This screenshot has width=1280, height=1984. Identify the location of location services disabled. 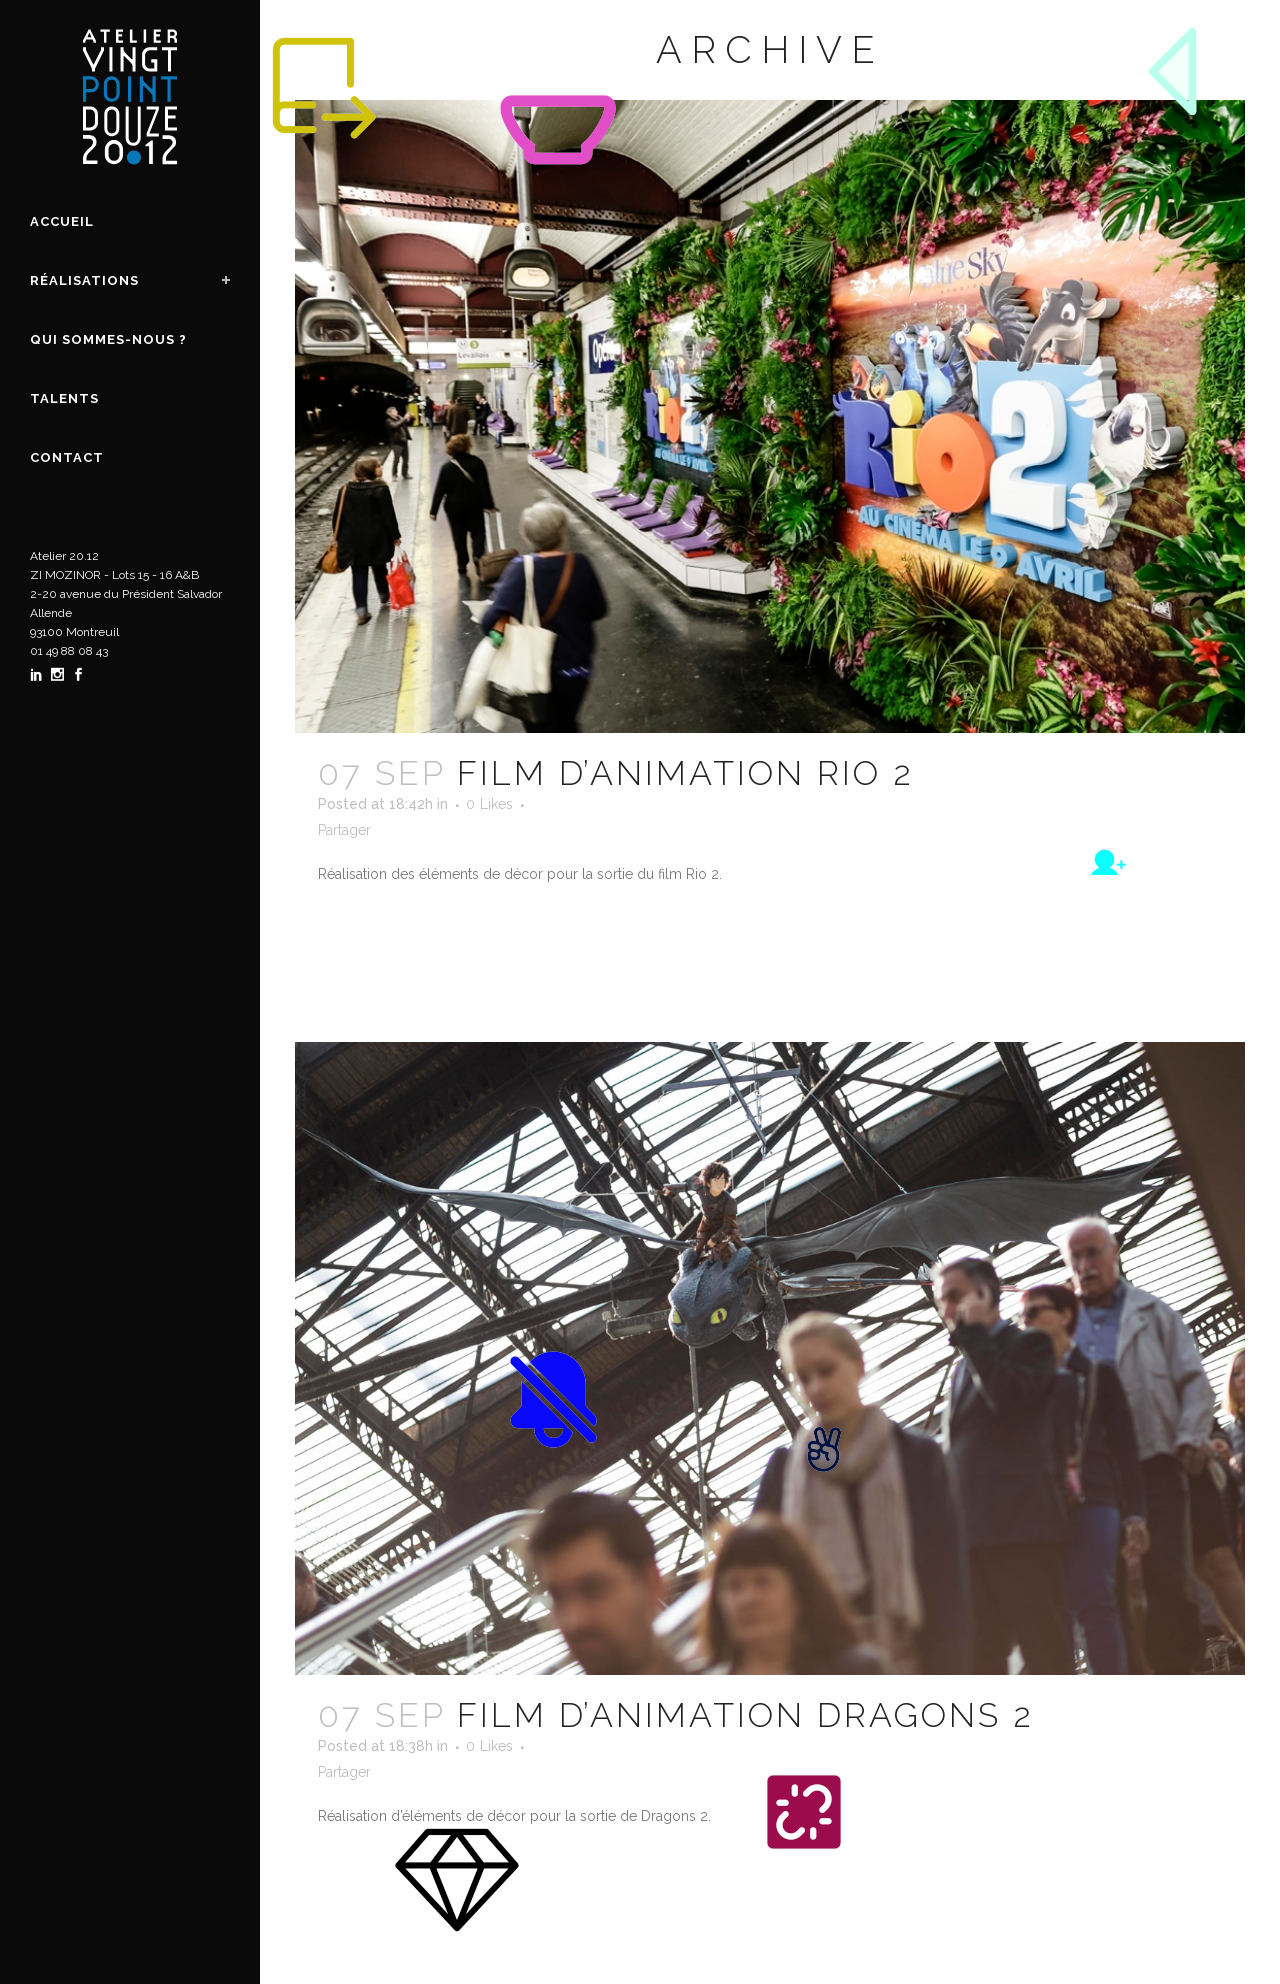
(1171, 389).